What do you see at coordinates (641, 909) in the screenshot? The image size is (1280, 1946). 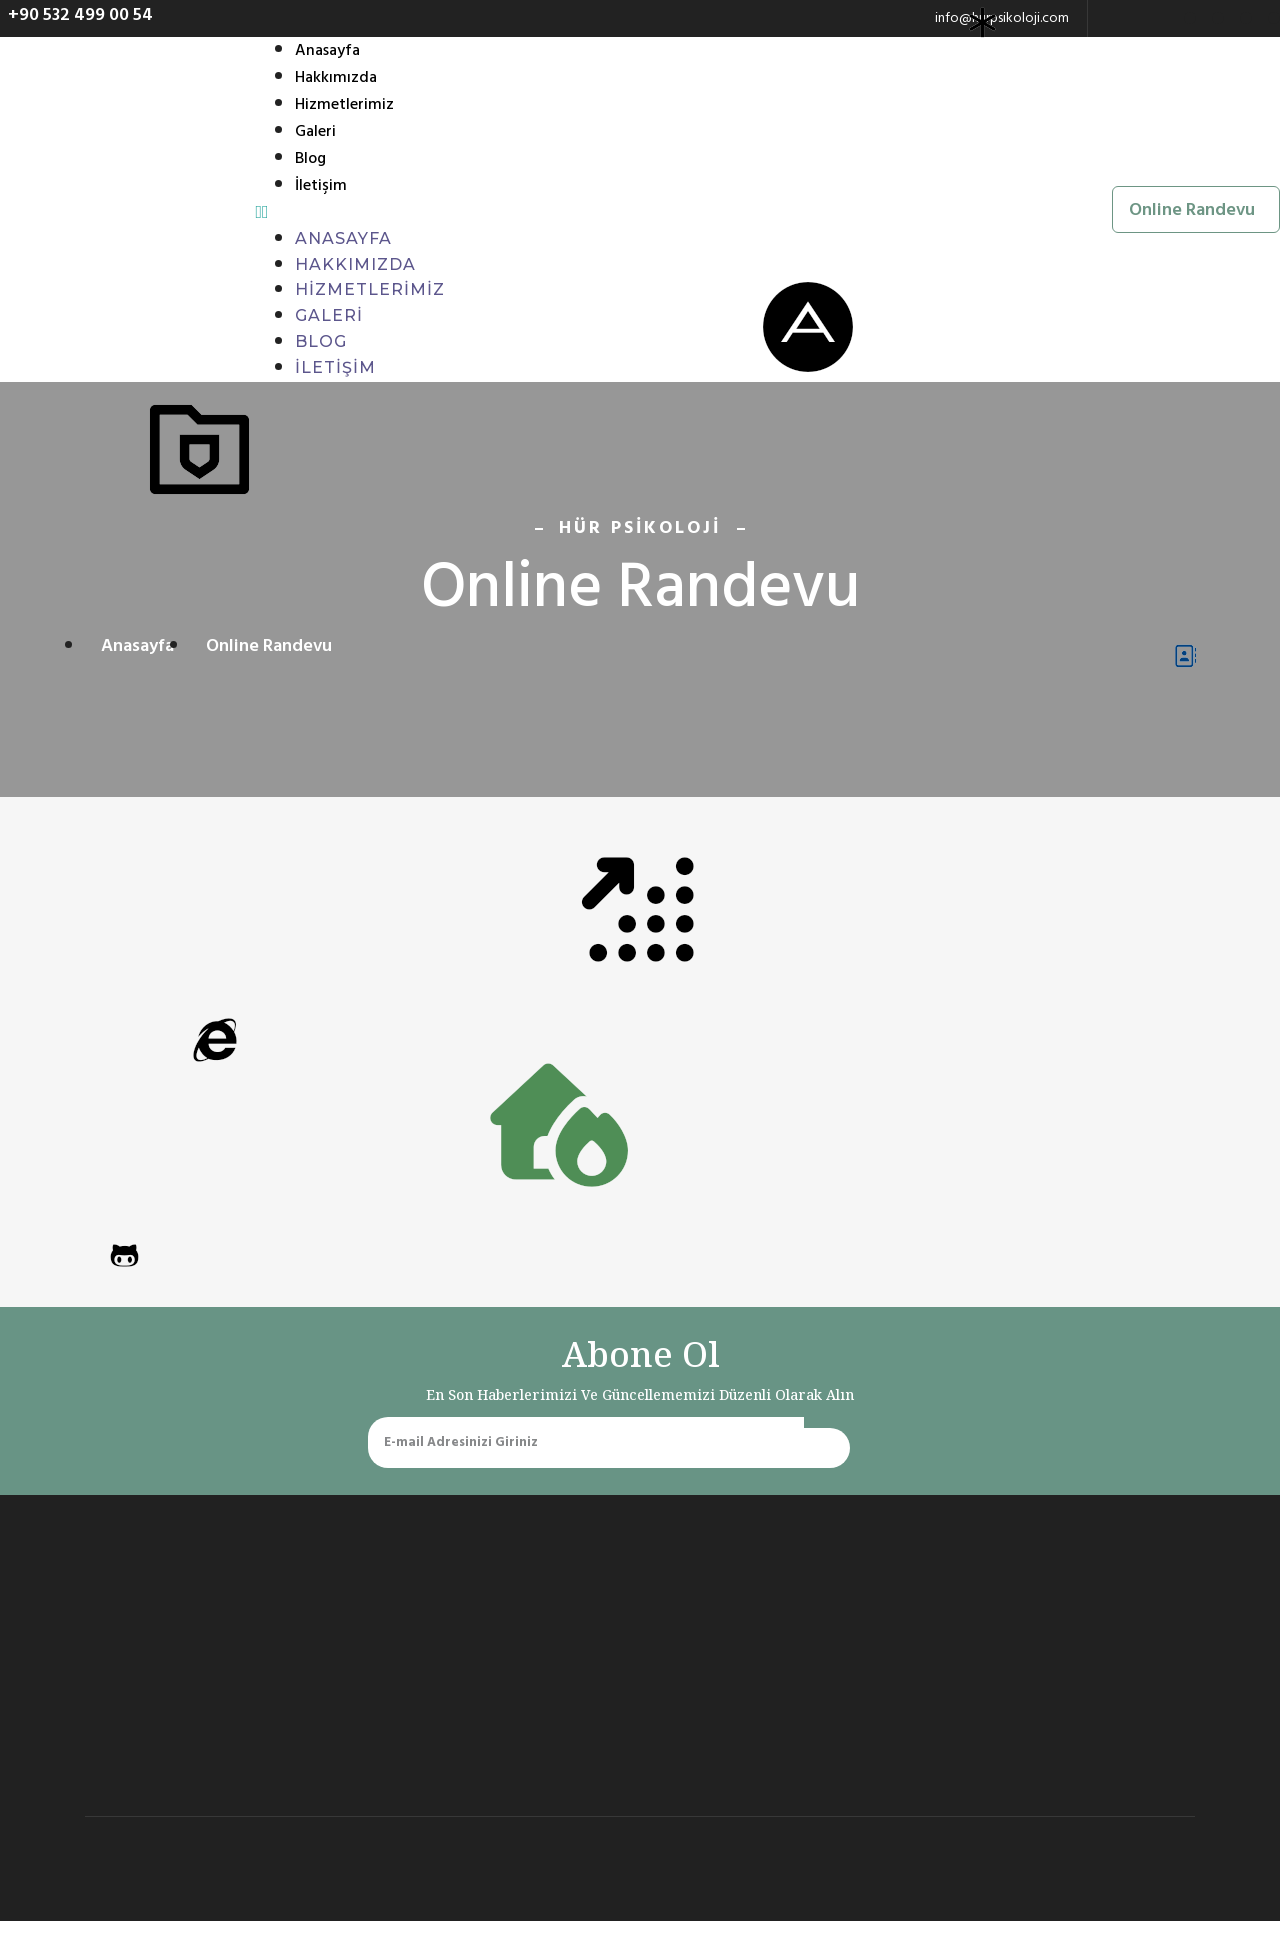 I see `export or share data` at bounding box center [641, 909].